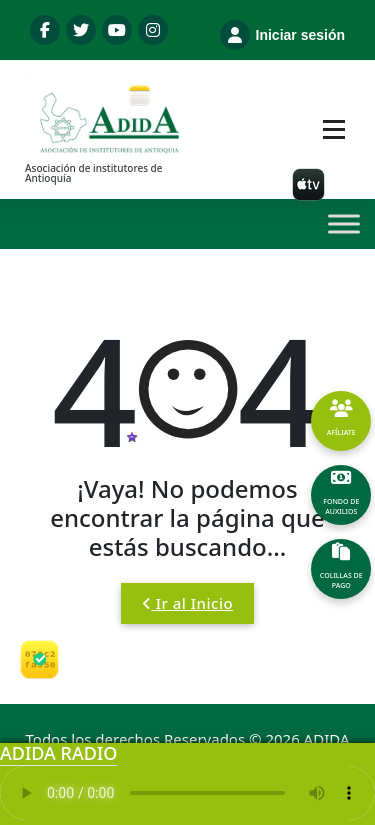 The width and height of the screenshot is (375, 825). Describe the element at coordinates (139, 95) in the screenshot. I see `open the Notes app` at that location.